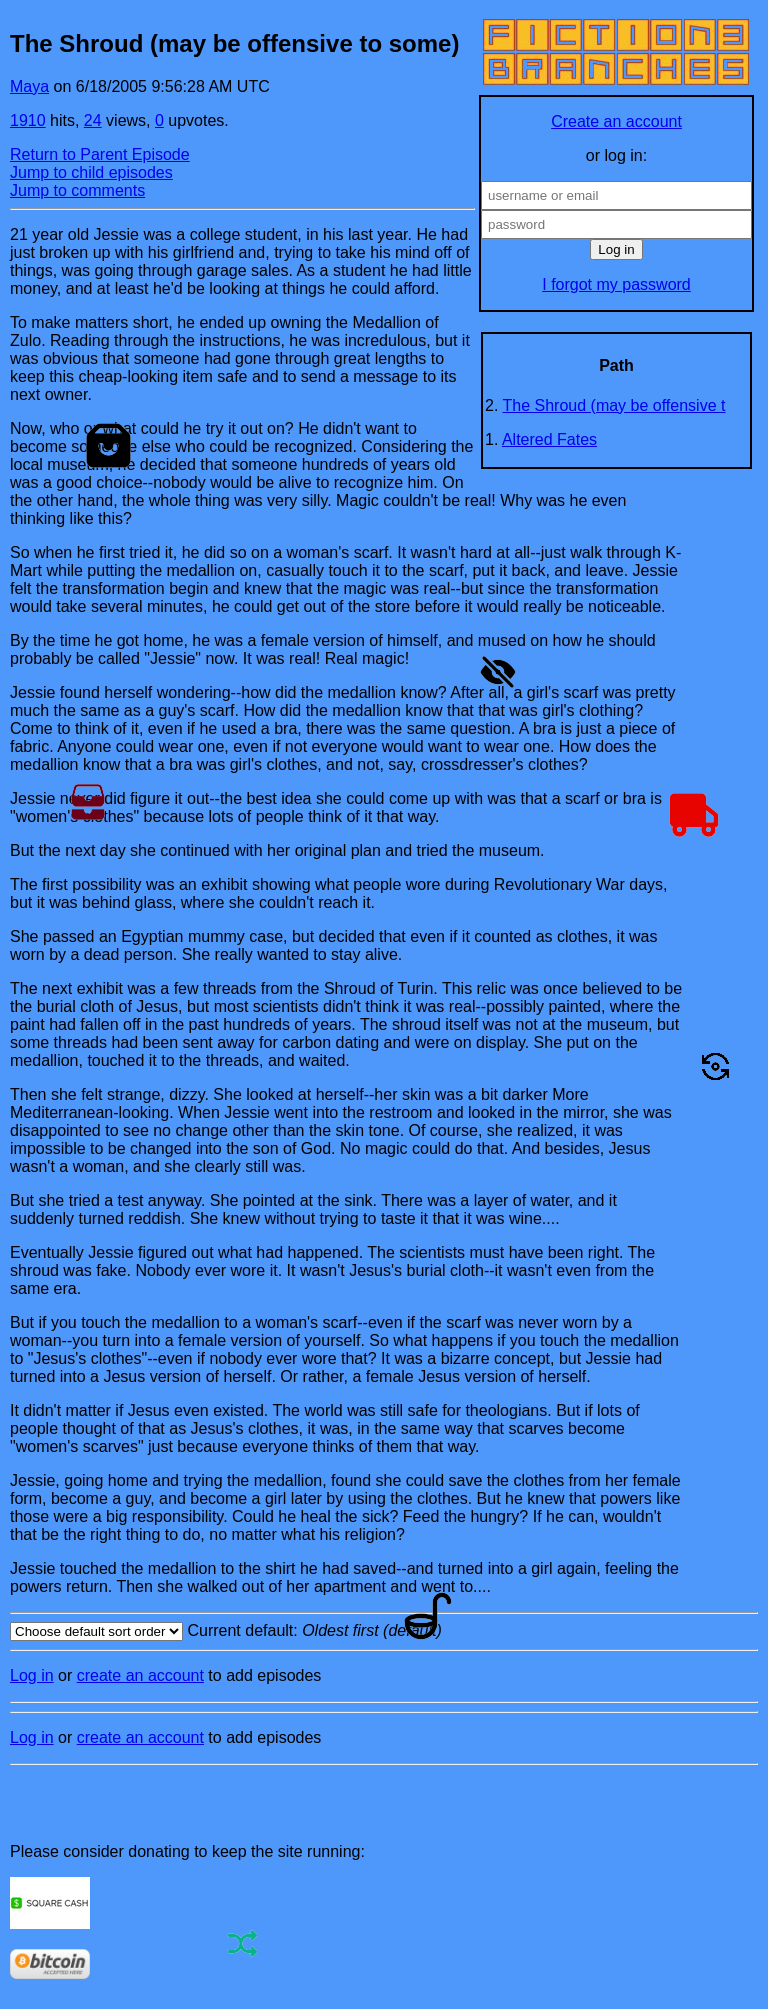 The height and width of the screenshot is (2009, 768). Describe the element at coordinates (715, 1066) in the screenshot. I see `switch between front and rear camera` at that location.